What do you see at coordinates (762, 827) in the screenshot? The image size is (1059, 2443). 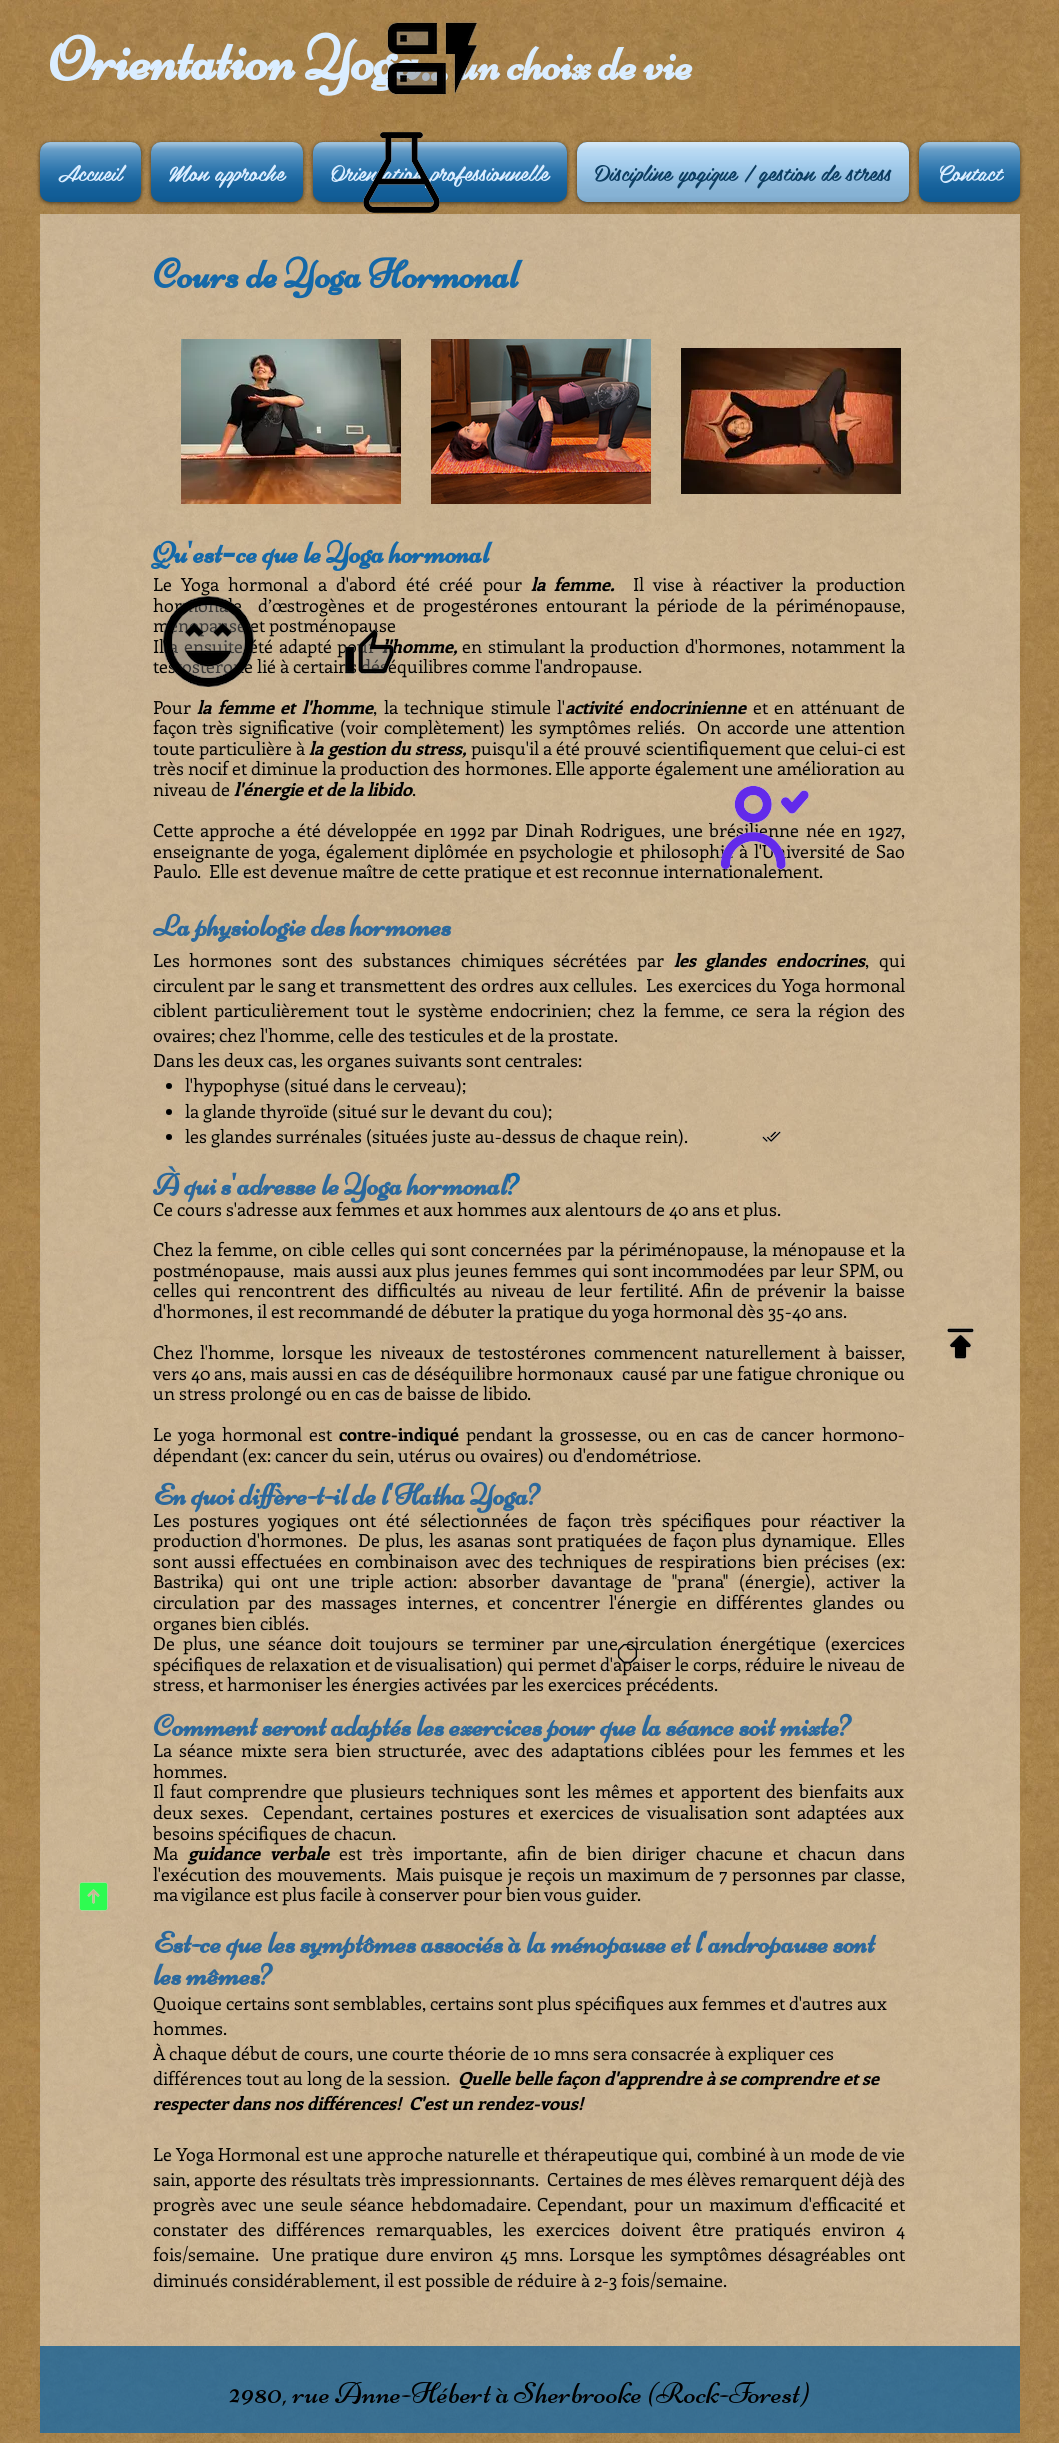 I see `user verification complete` at bounding box center [762, 827].